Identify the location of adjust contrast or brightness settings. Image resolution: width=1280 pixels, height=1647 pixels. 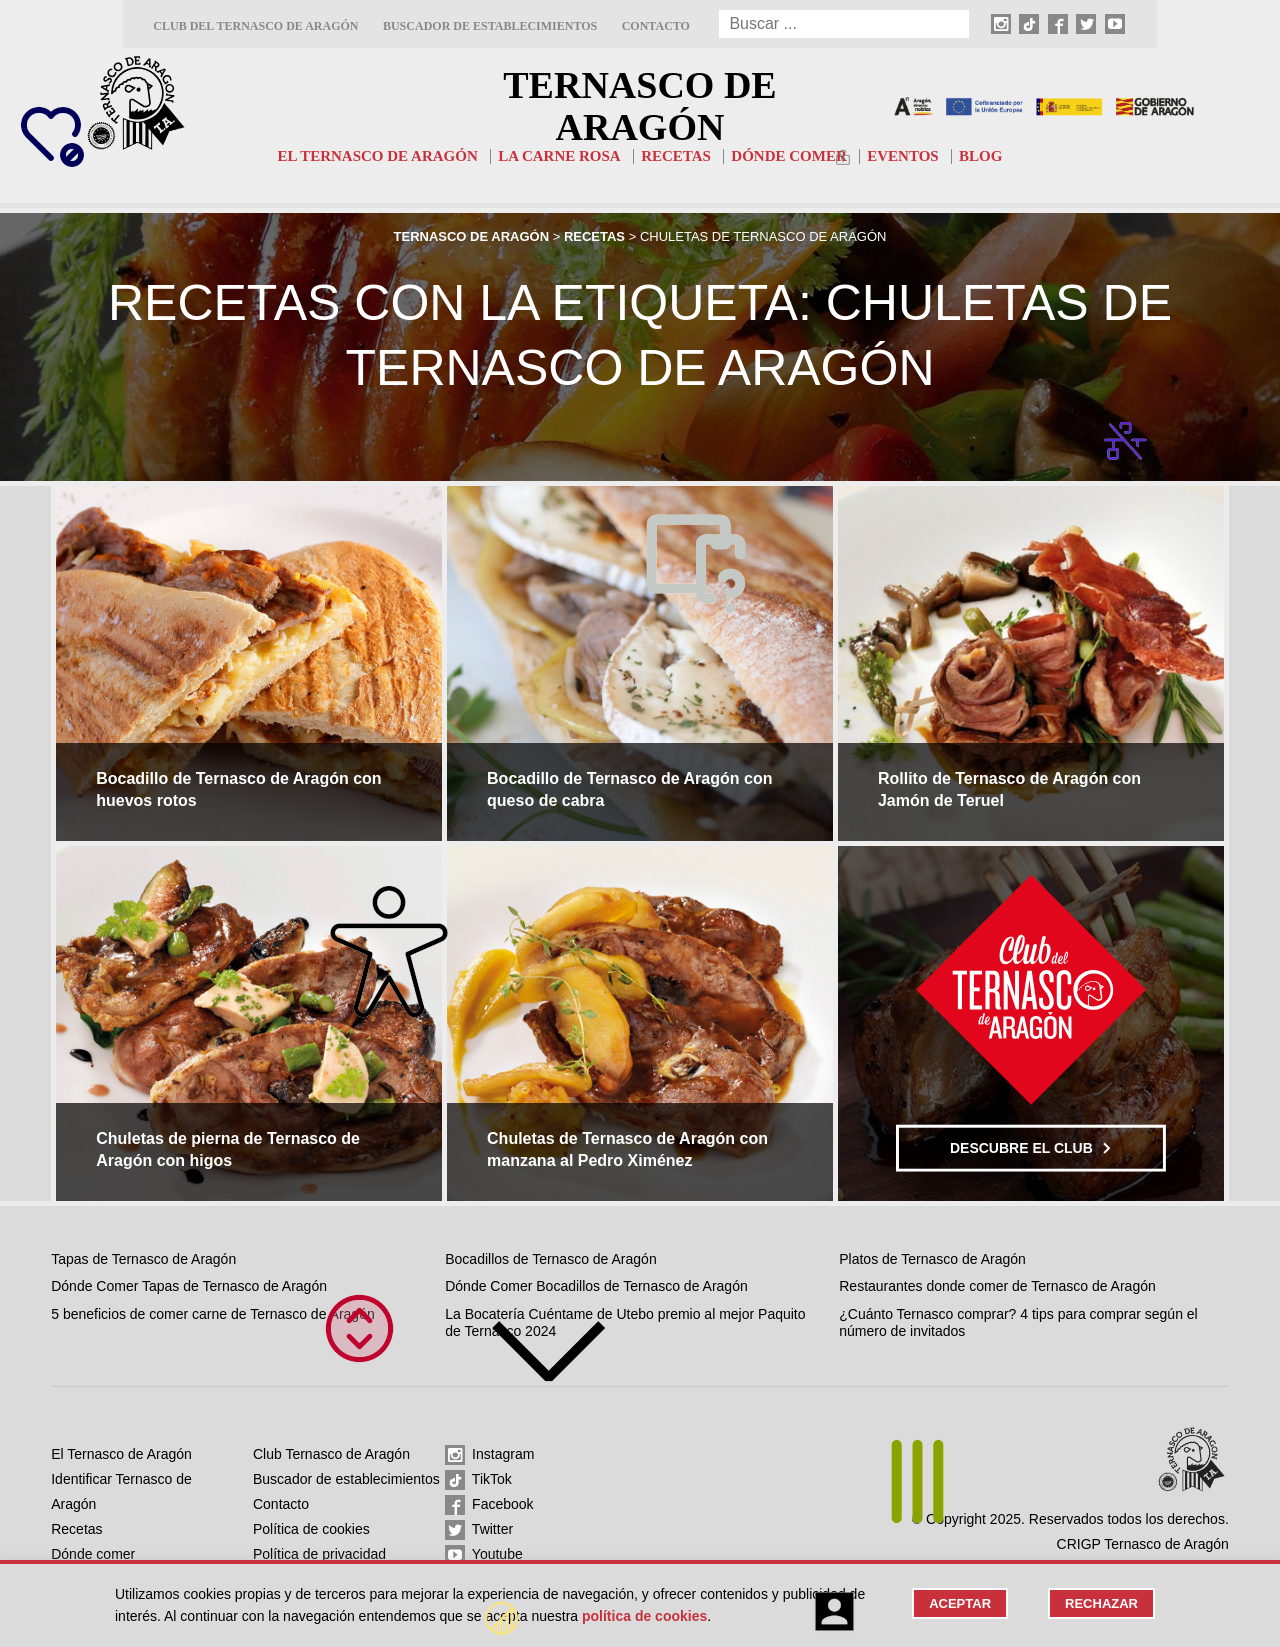
(501, 1618).